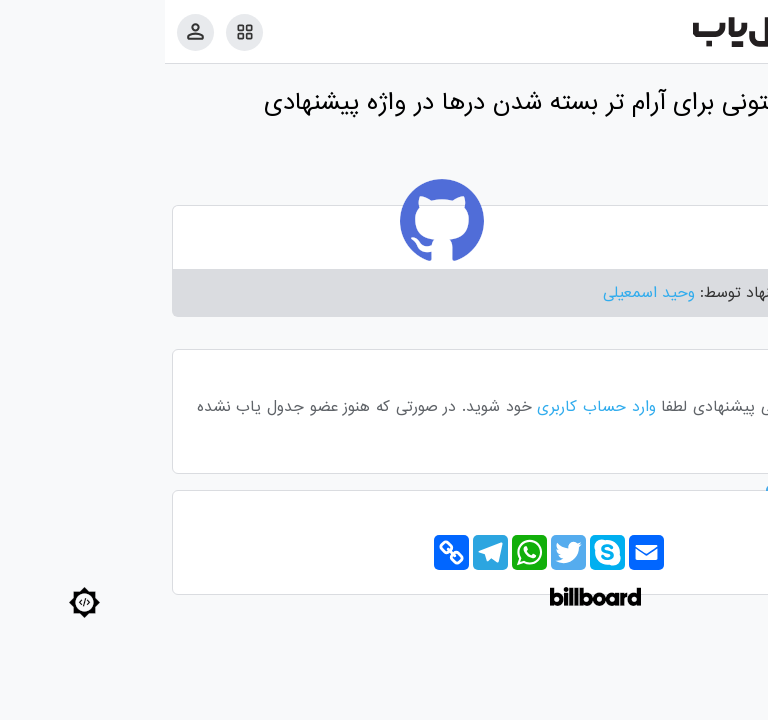  I want to click on visit github profile or repository, so click(442, 220).